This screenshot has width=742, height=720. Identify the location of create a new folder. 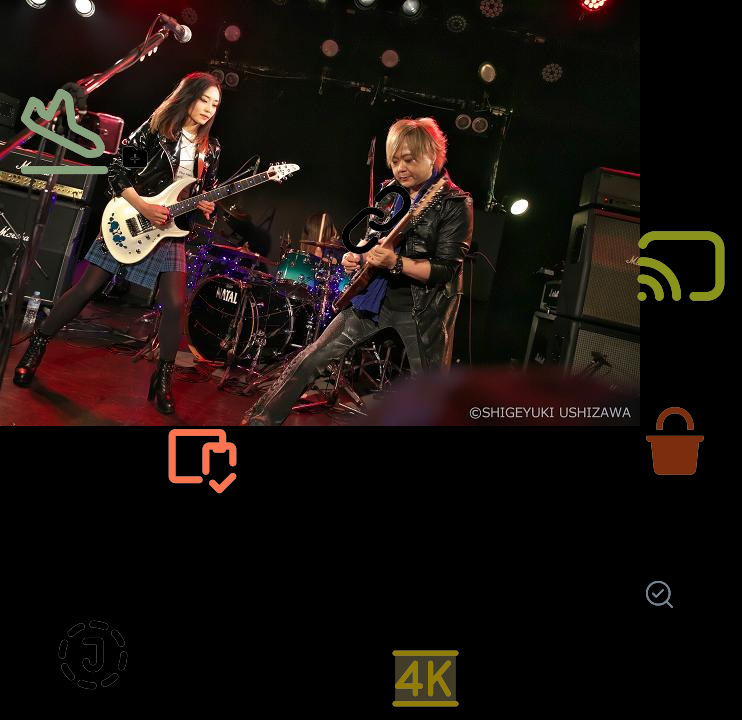
(135, 157).